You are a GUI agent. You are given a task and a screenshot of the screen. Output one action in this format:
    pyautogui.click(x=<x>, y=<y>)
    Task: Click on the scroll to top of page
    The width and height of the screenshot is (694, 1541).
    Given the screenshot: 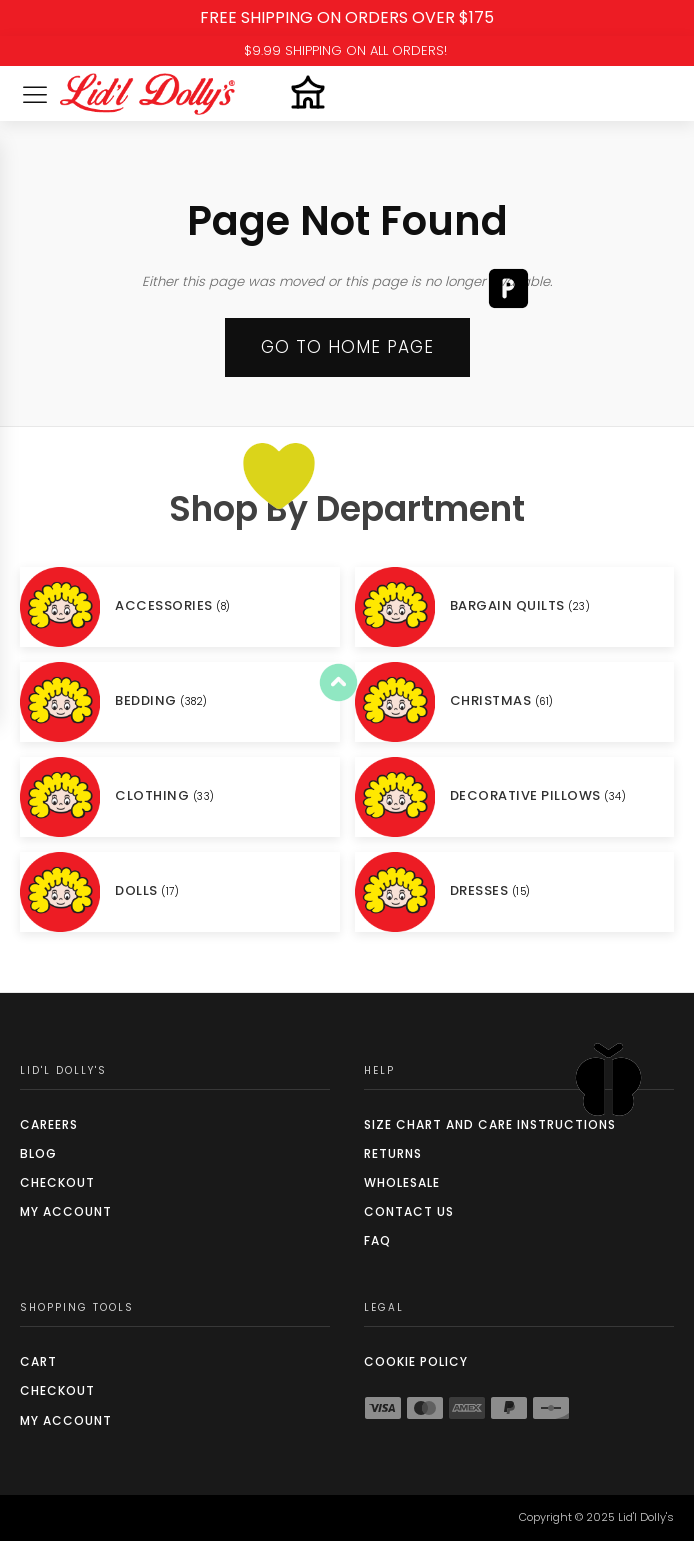 What is the action you would take?
    pyautogui.click(x=338, y=682)
    